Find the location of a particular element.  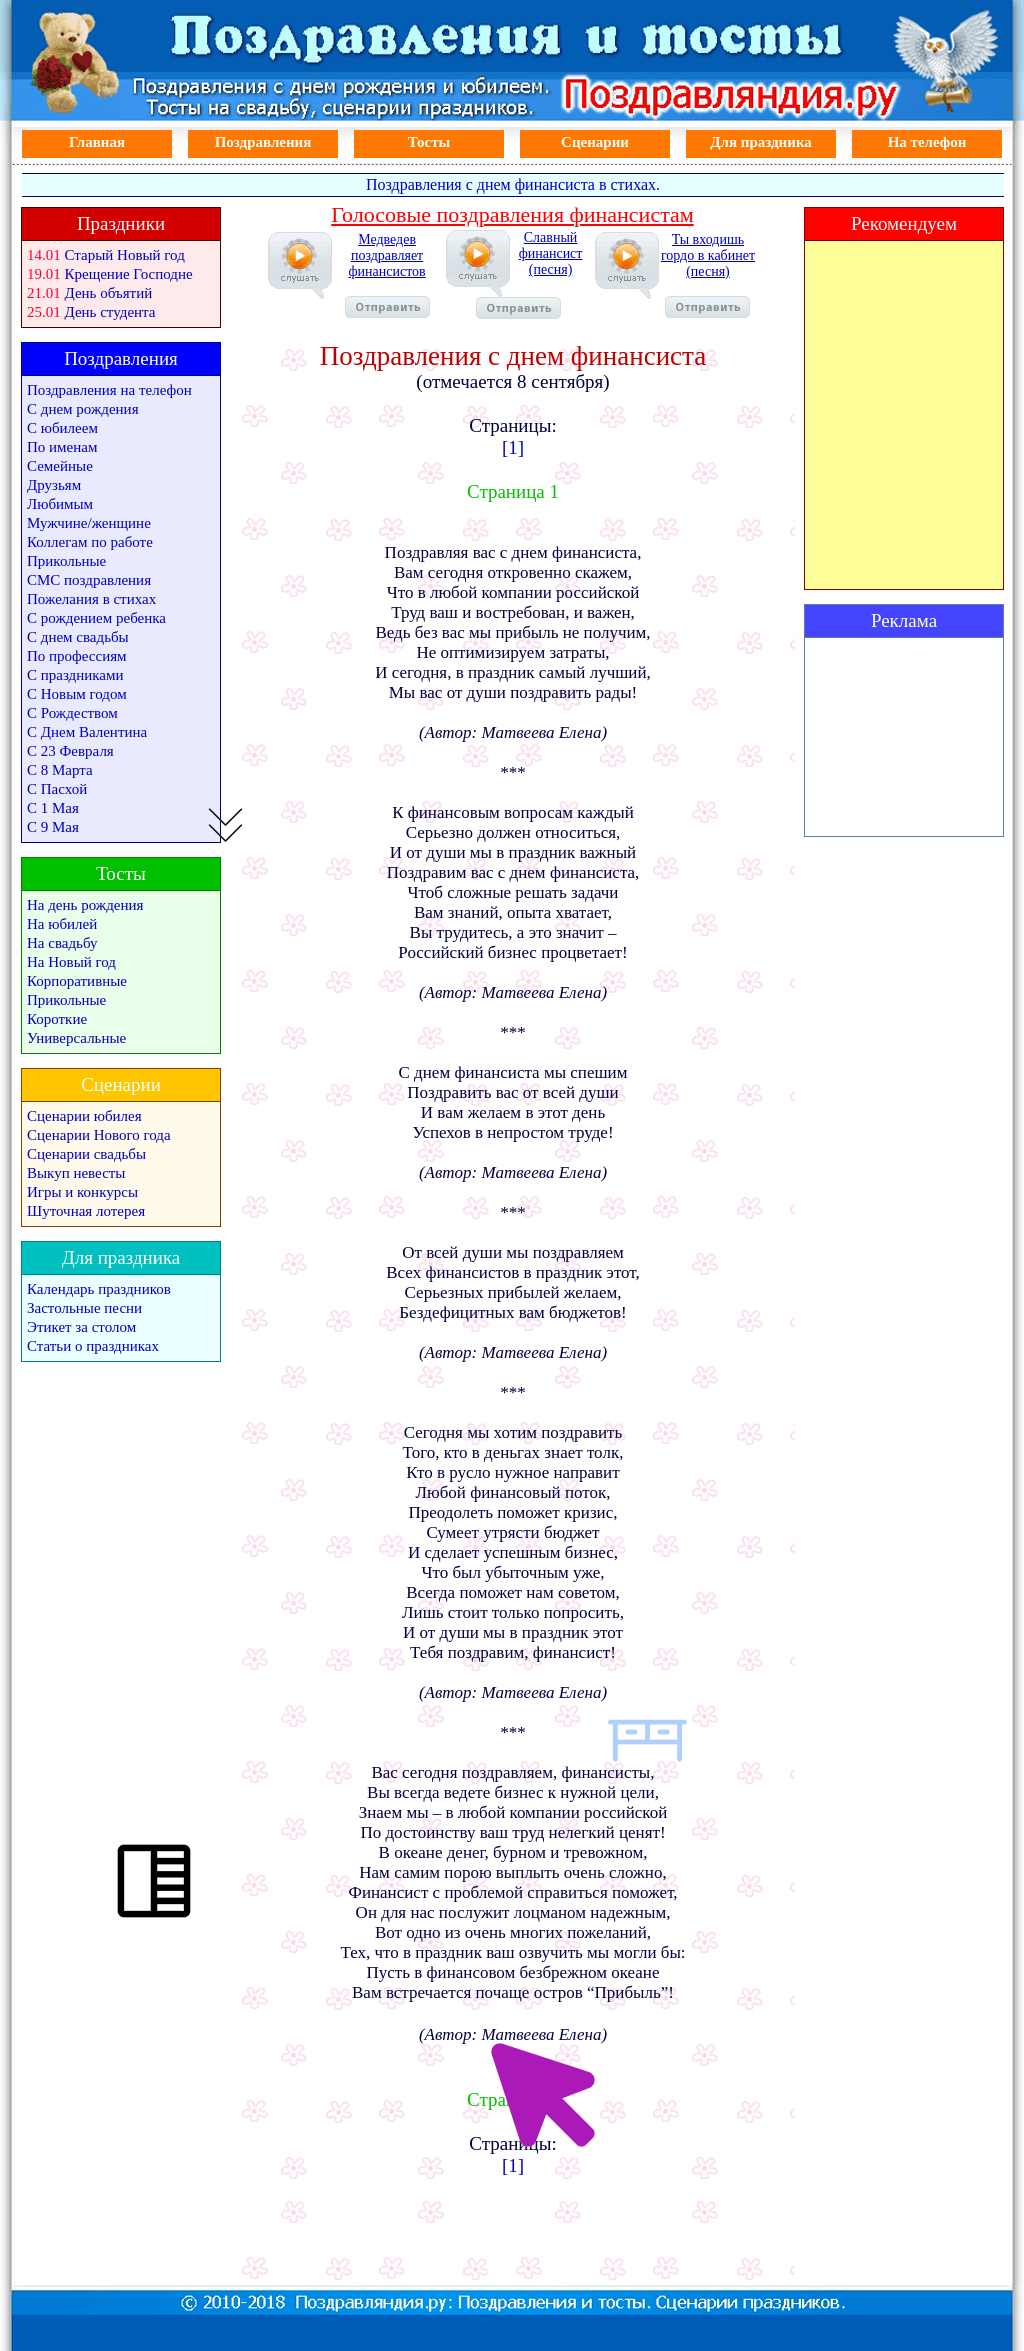

access workspace or office settings is located at coordinates (647, 1739).